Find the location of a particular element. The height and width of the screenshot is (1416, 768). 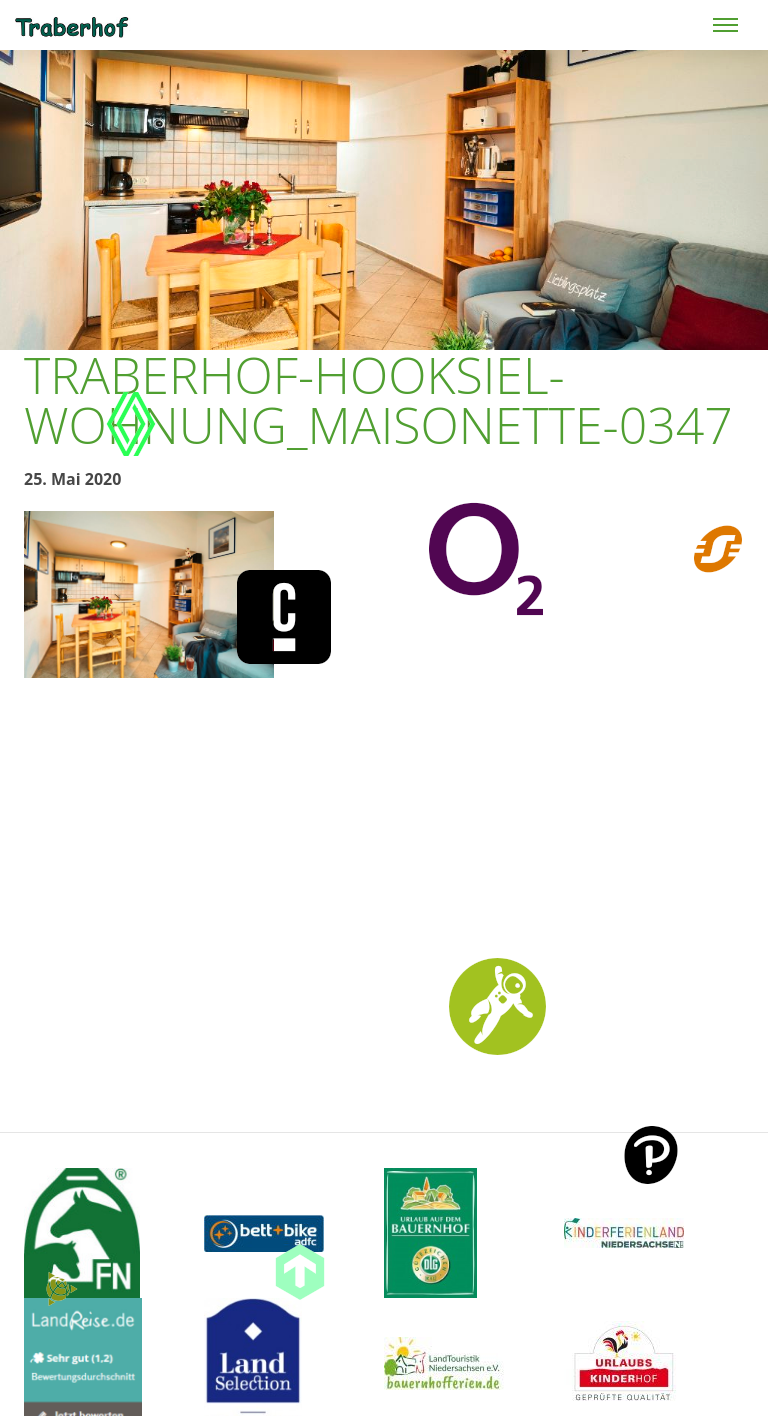

open checkmk monitoring dashboard is located at coordinates (300, 1272).